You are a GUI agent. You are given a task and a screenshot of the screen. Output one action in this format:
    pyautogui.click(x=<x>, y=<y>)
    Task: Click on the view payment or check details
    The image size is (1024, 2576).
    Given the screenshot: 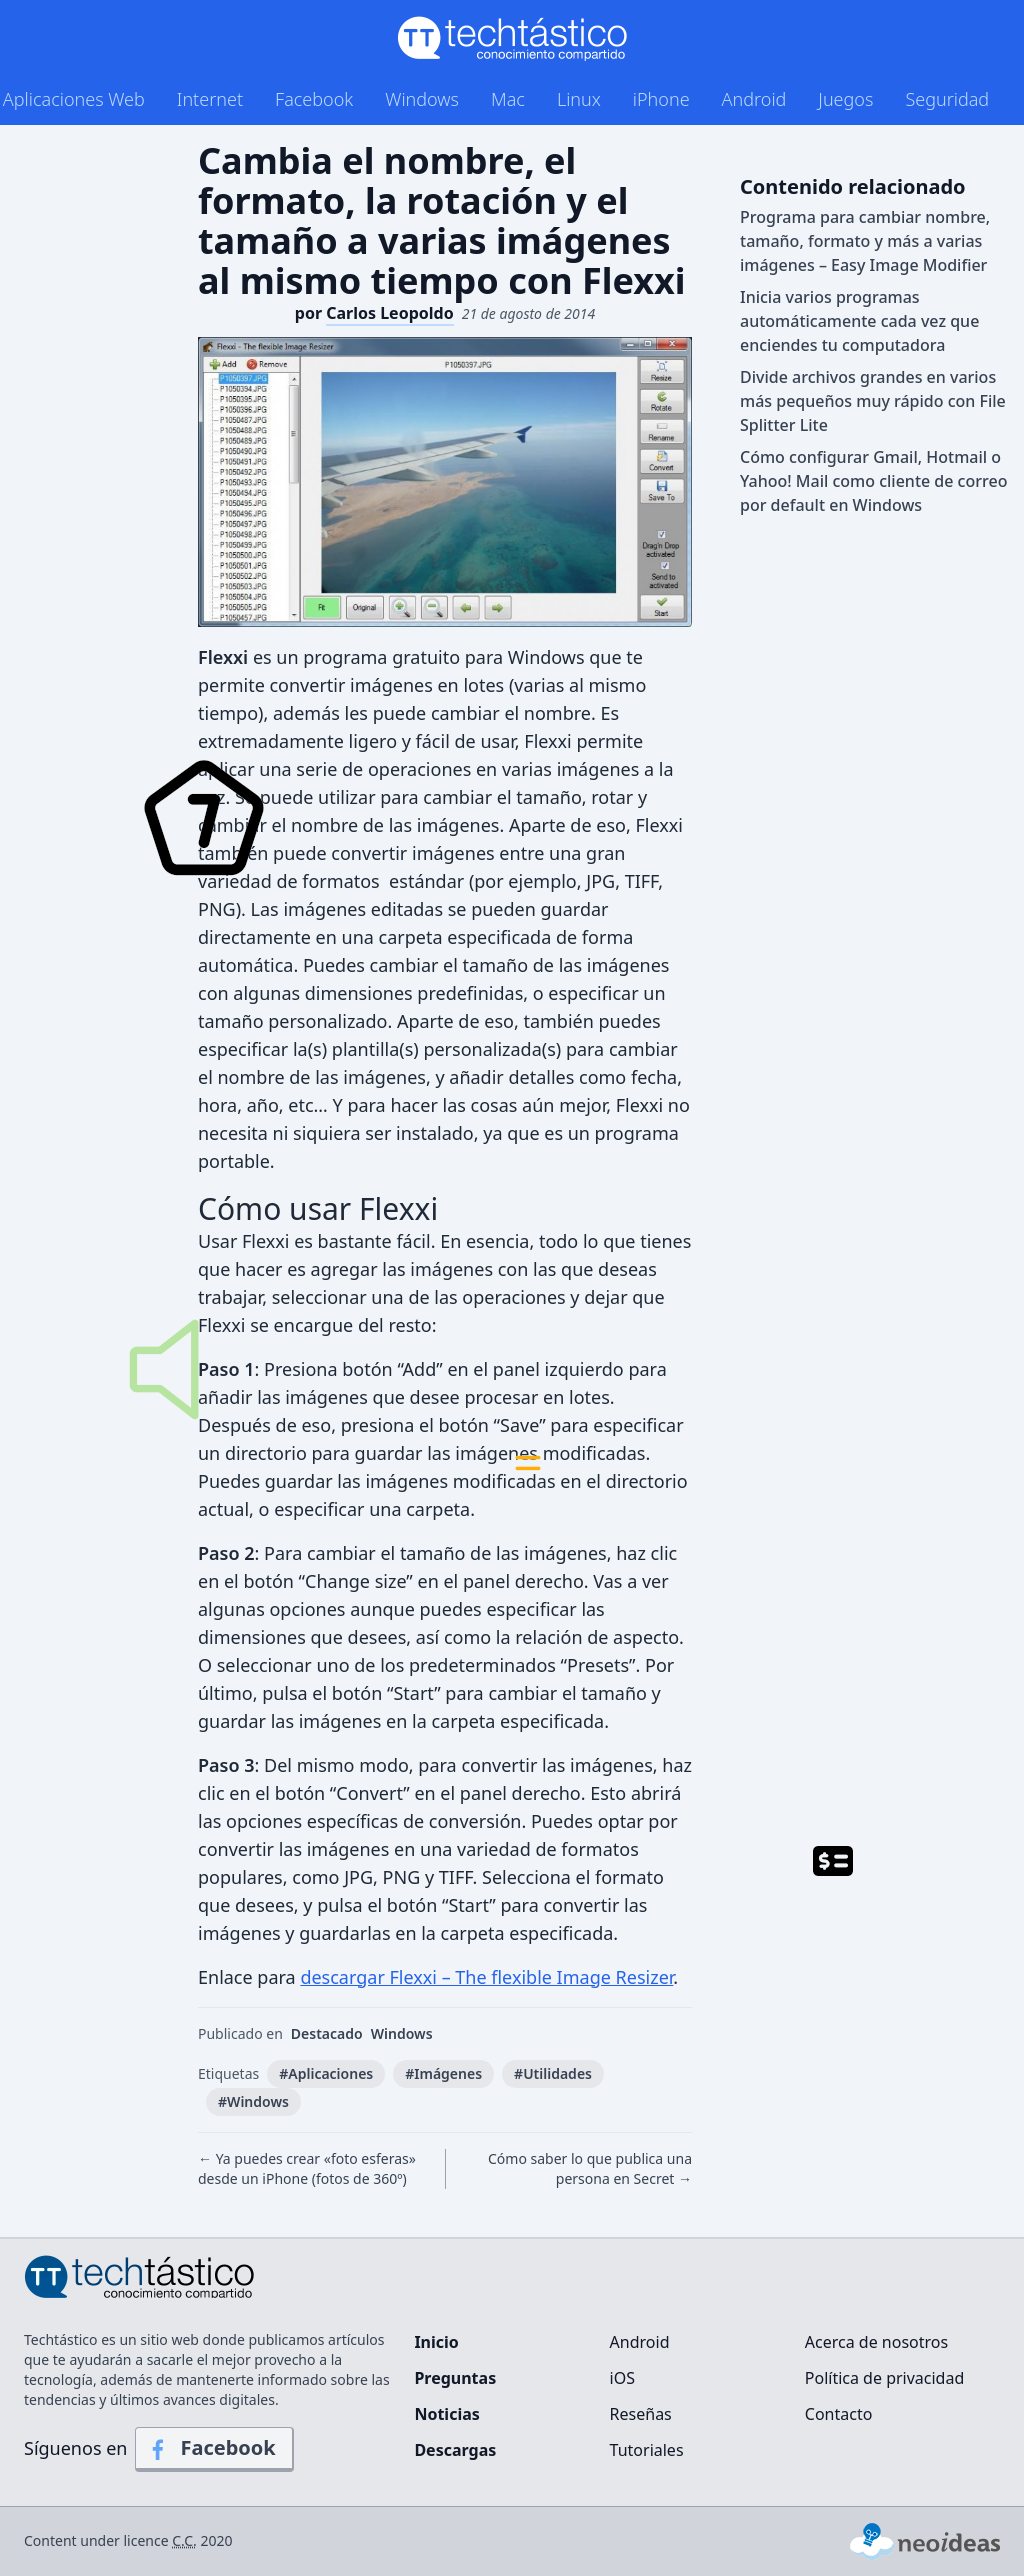 What is the action you would take?
    pyautogui.click(x=833, y=1861)
    